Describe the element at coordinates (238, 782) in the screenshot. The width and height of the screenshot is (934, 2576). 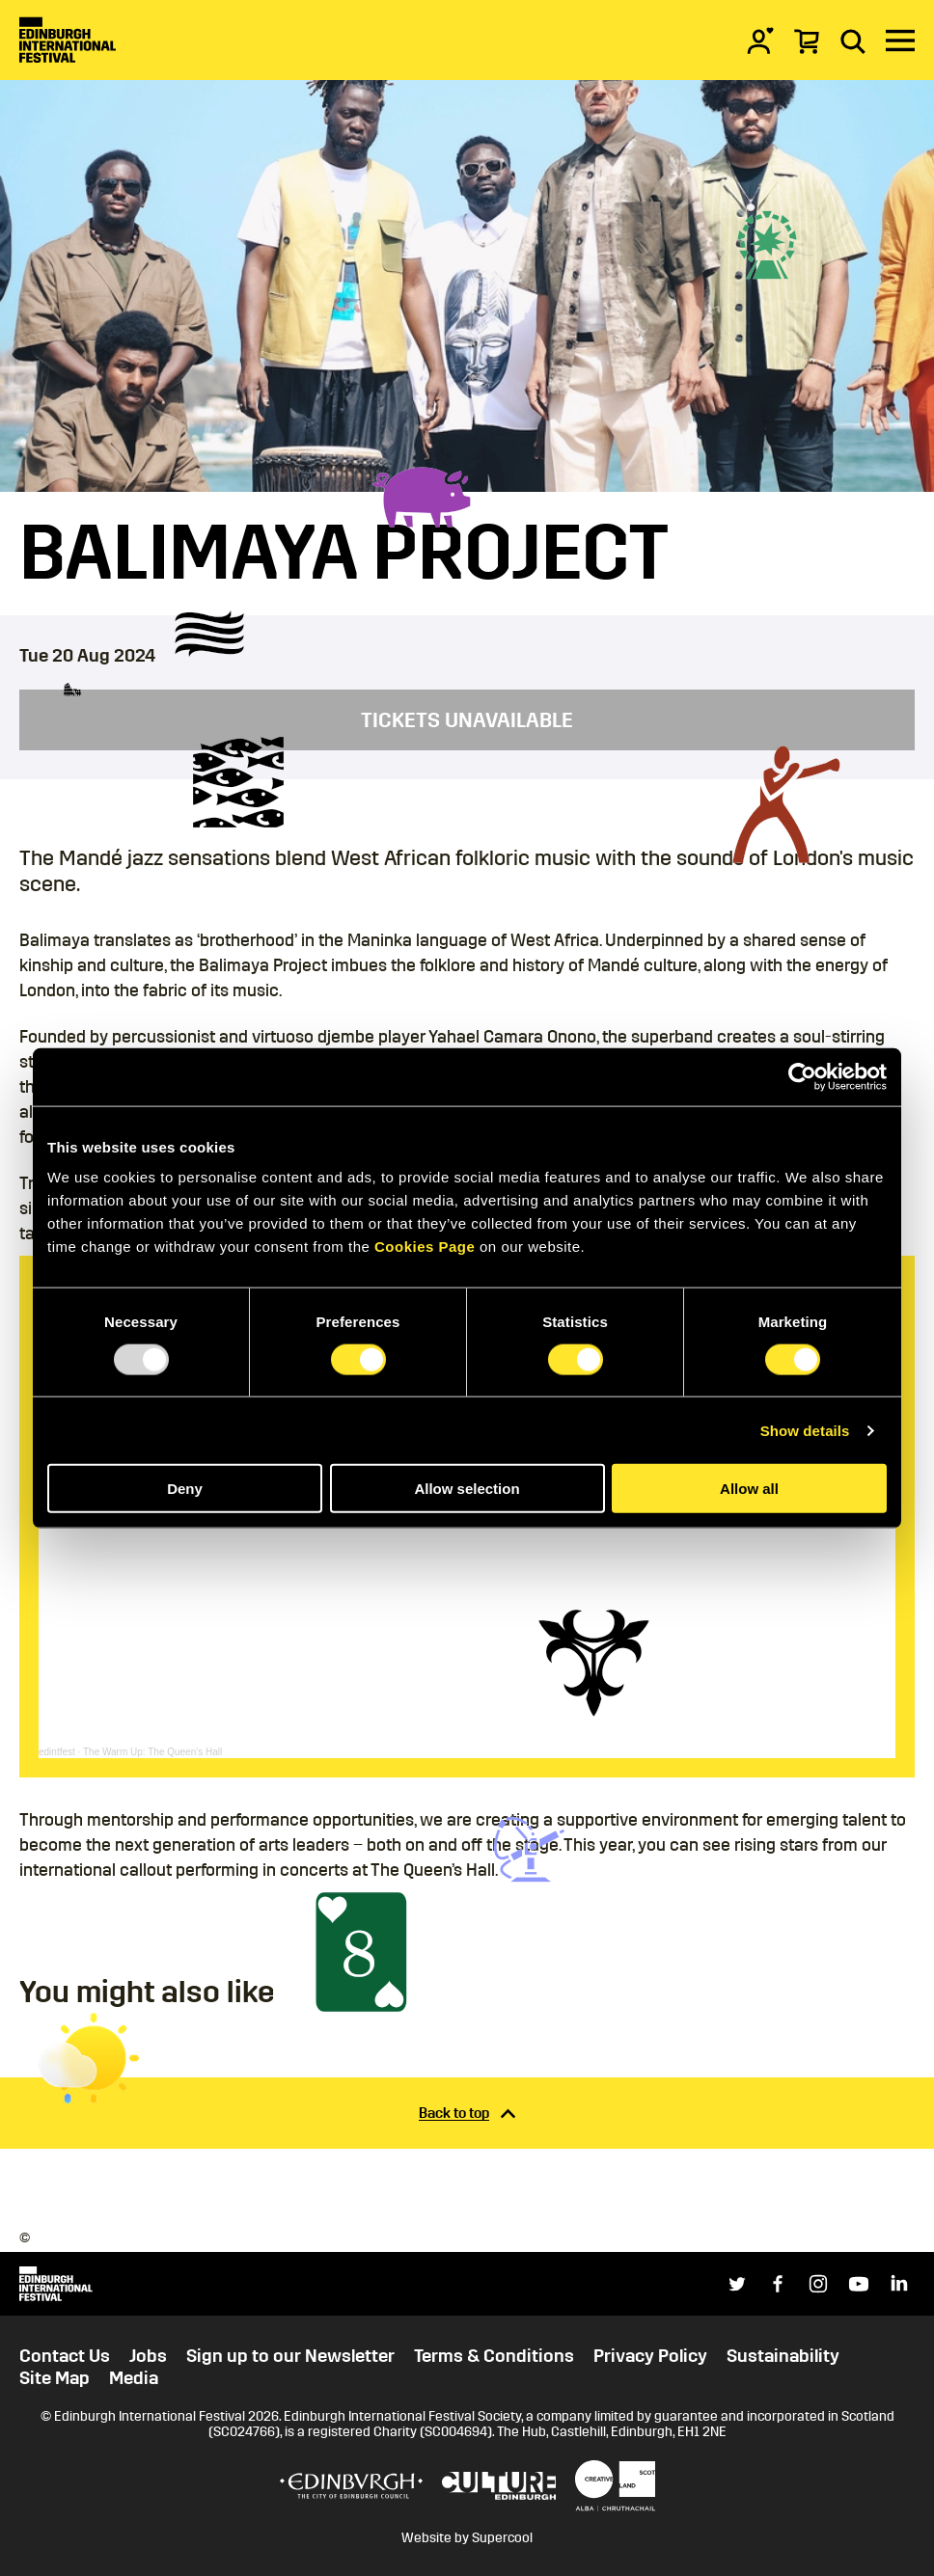
I see `indicates marine life or aquarium feature in a game` at that location.